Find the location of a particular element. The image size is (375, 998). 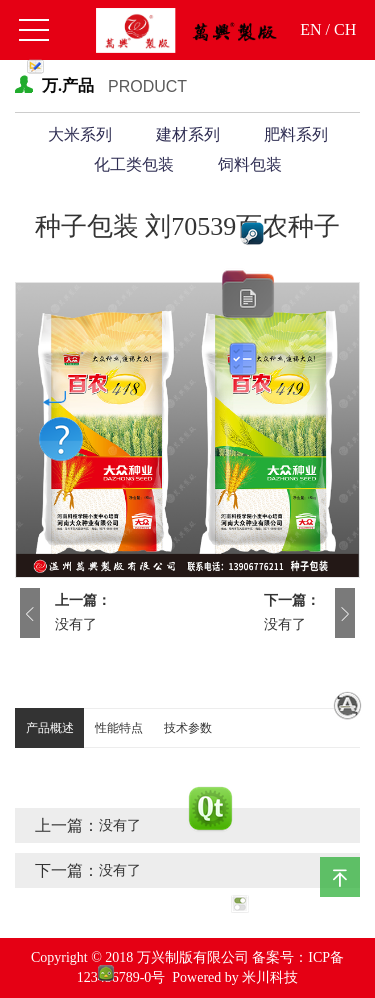

open the help center or documentation is located at coordinates (61, 439).